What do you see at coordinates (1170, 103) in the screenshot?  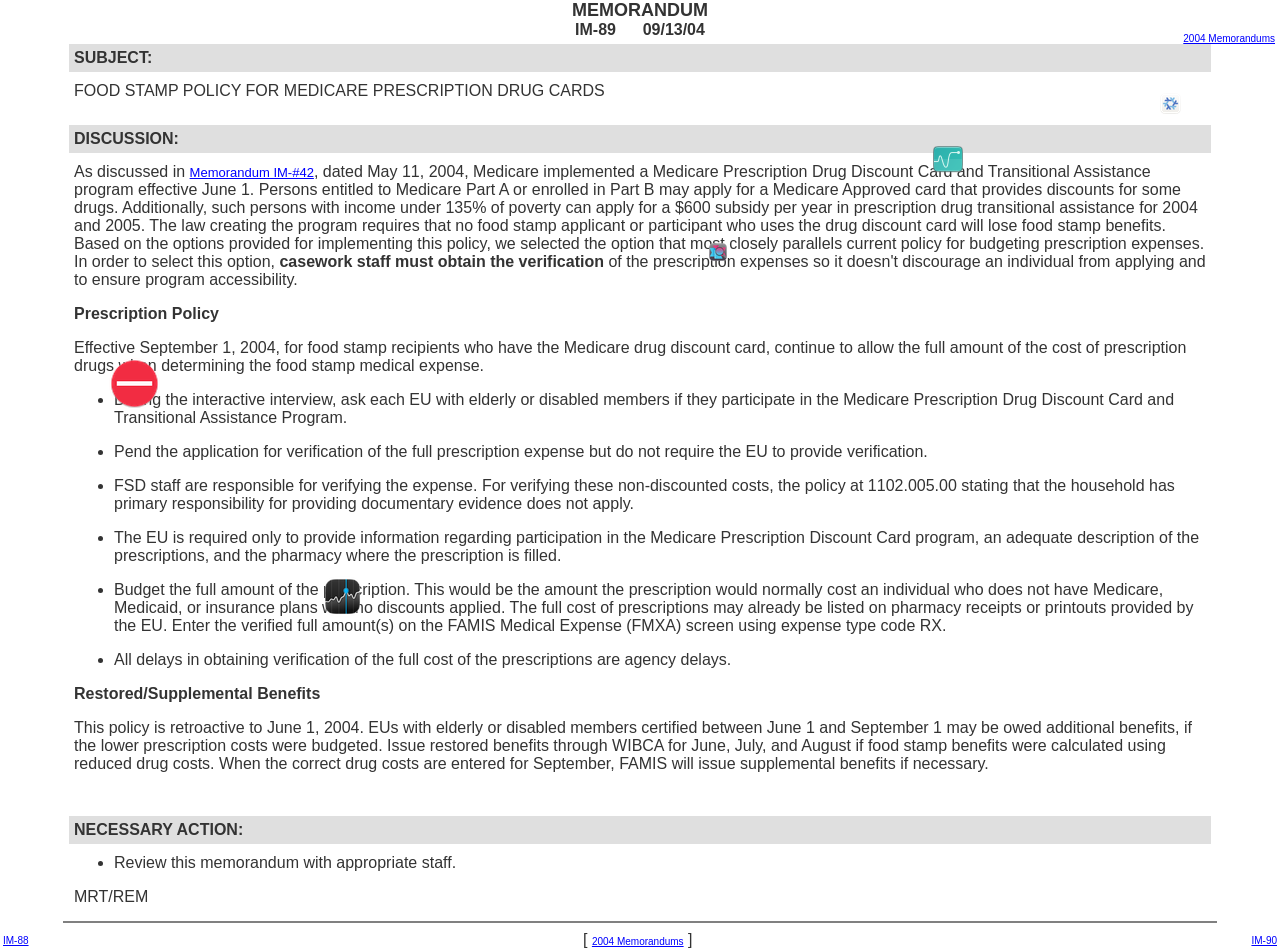 I see `open the nix package manager` at bounding box center [1170, 103].